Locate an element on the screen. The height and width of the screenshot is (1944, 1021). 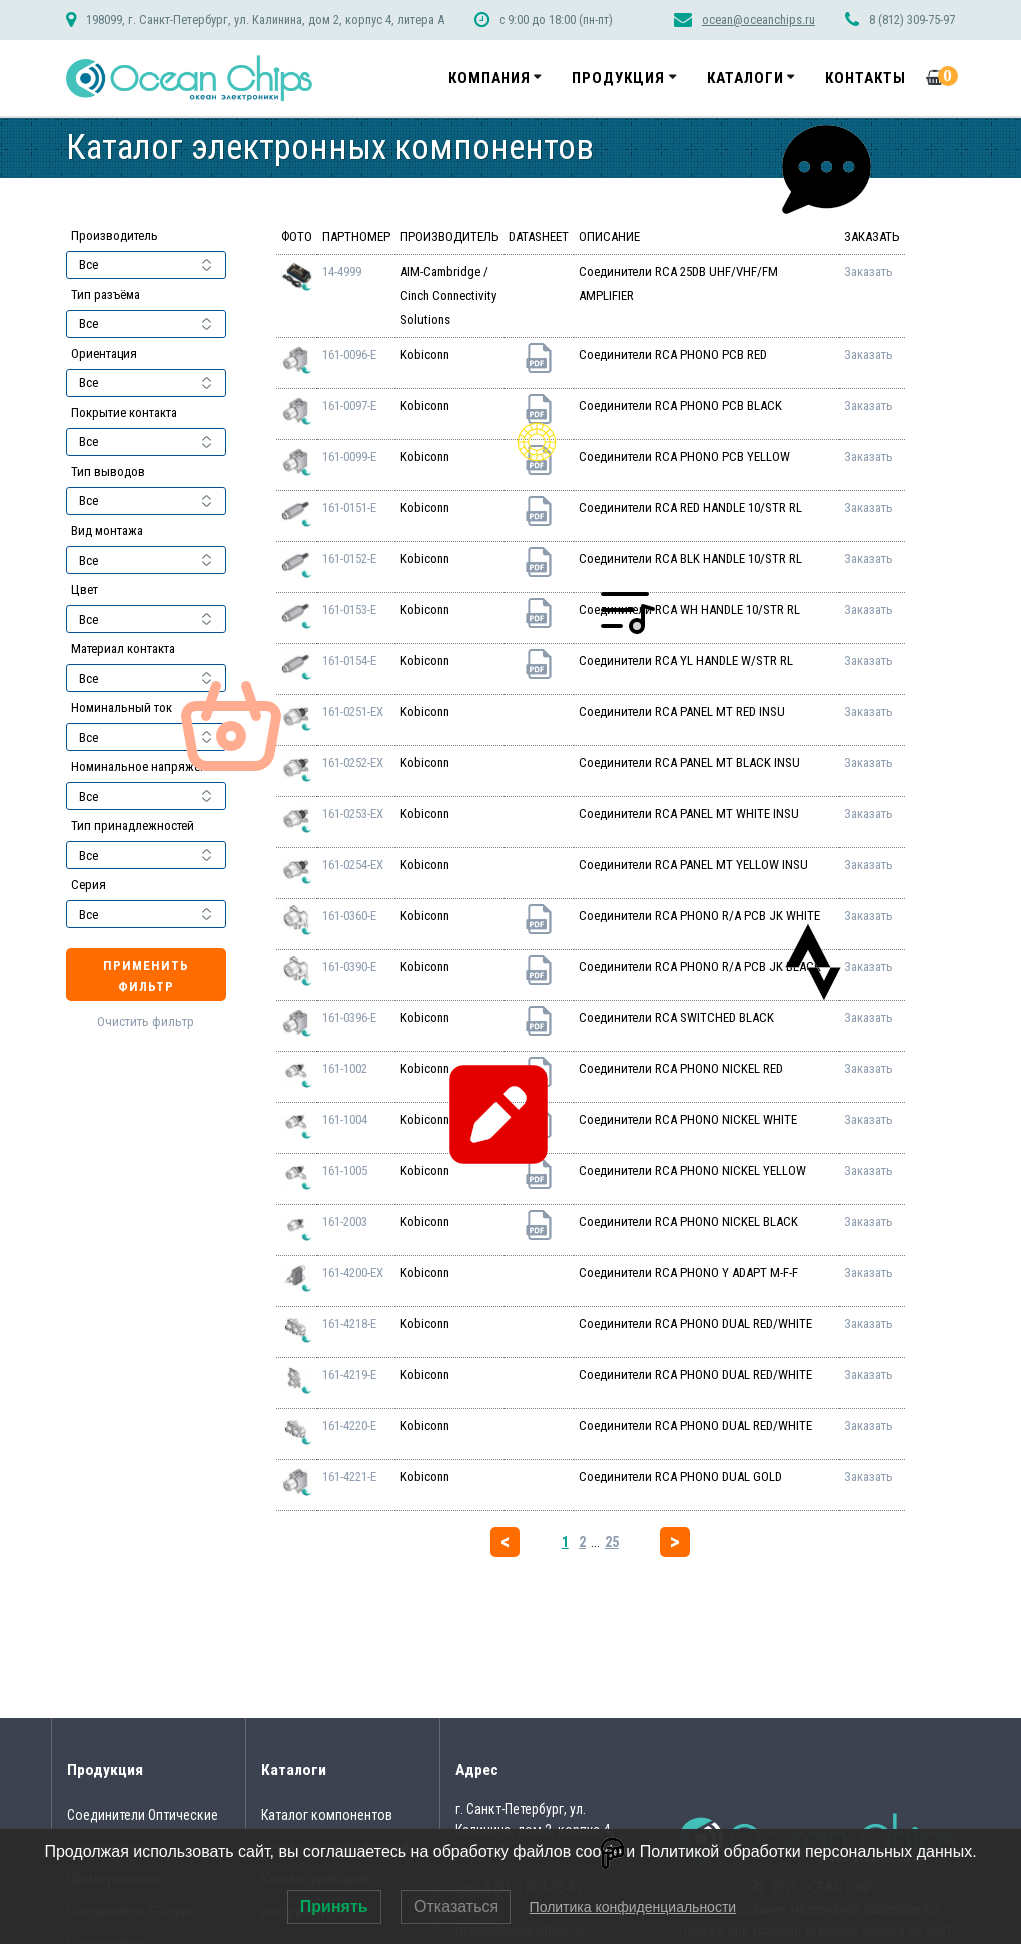
view or manage your playlist is located at coordinates (625, 610).